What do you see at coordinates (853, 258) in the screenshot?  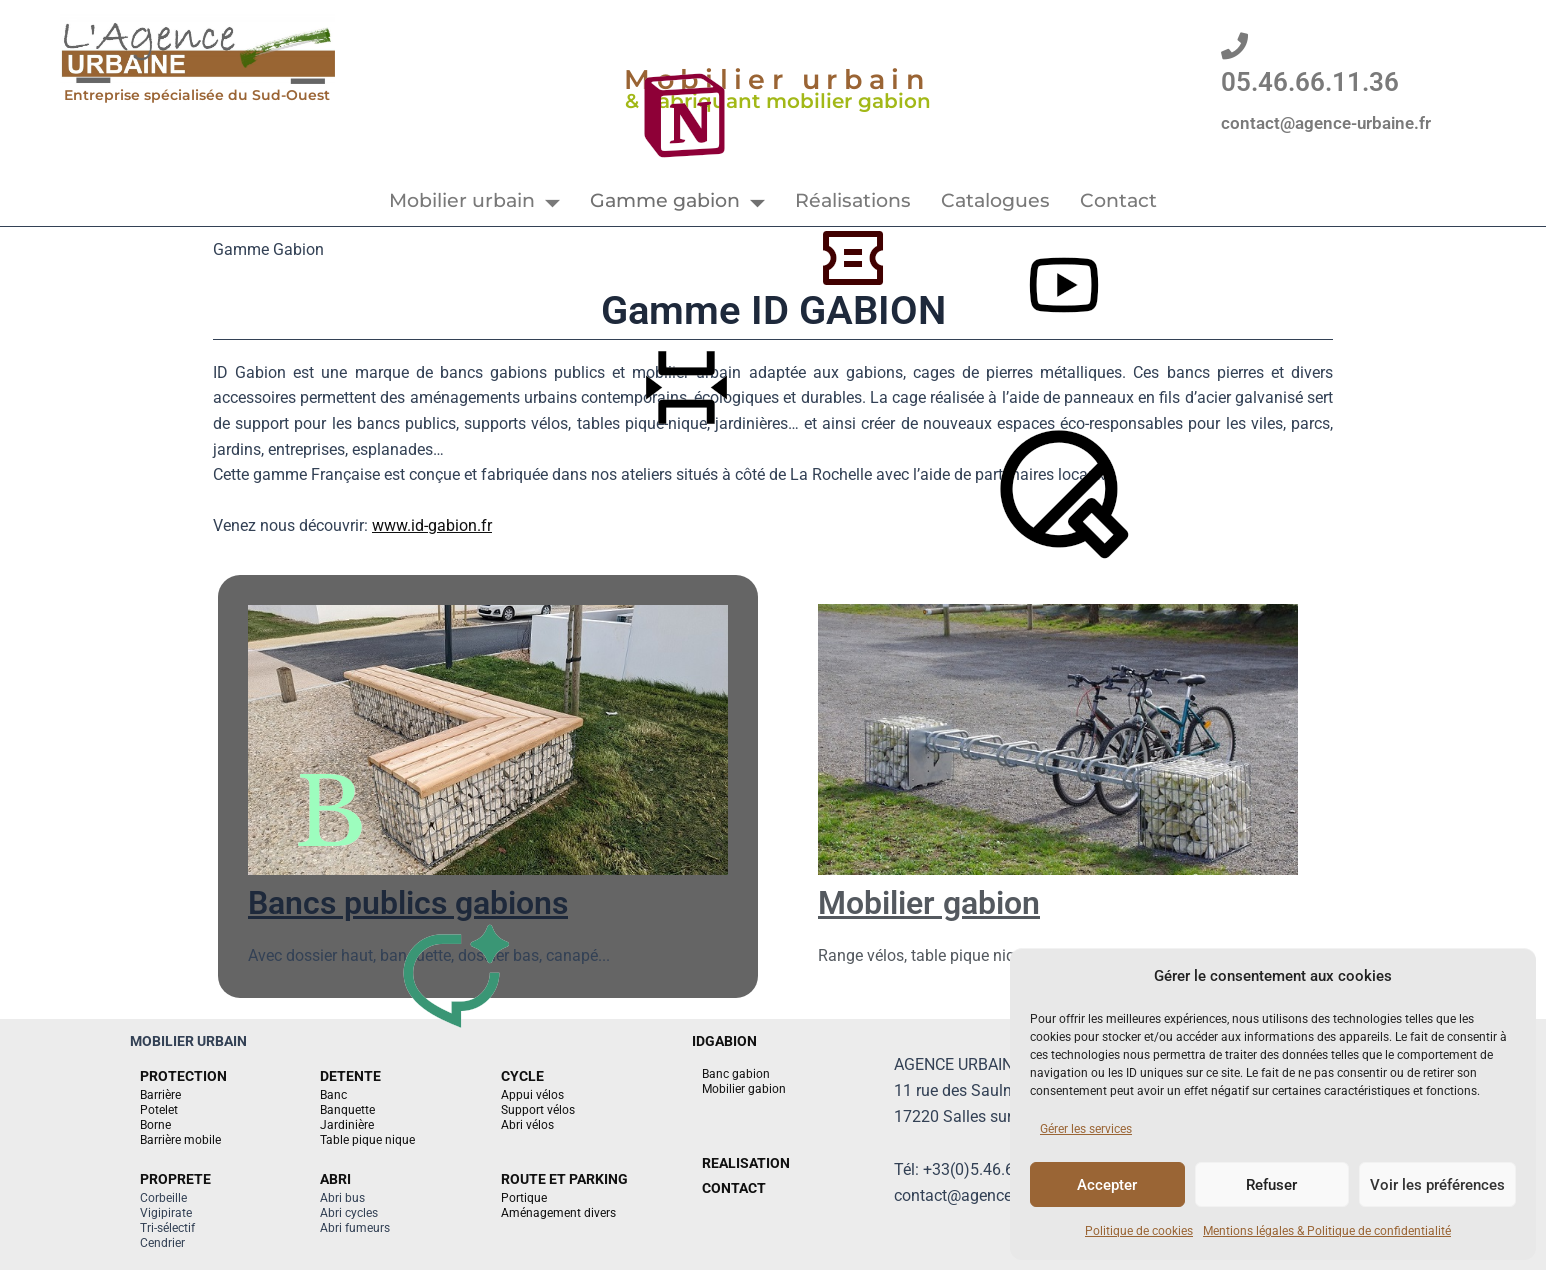 I see `view available coupons or discounts` at bounding box center [853, 258].